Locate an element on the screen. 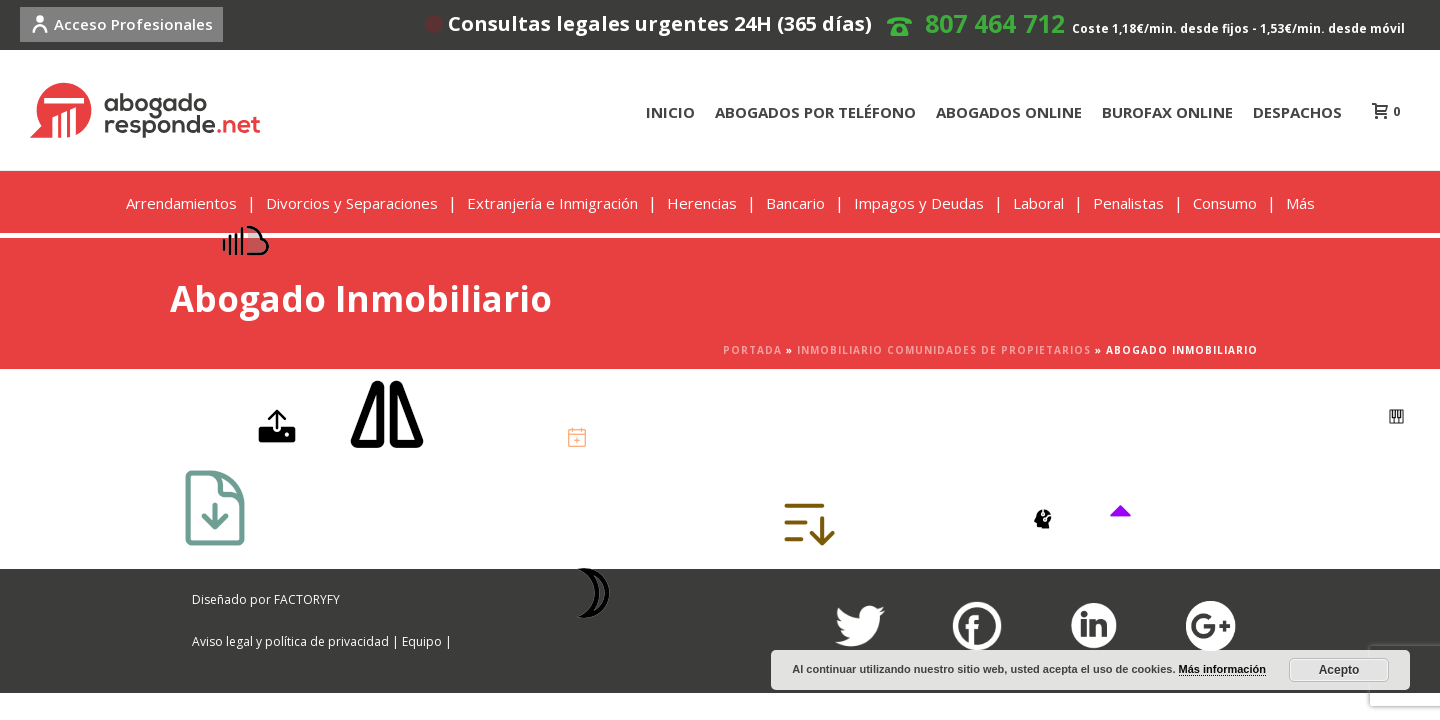  toggle dark mode or night theme is located at coordinates (592, 593).